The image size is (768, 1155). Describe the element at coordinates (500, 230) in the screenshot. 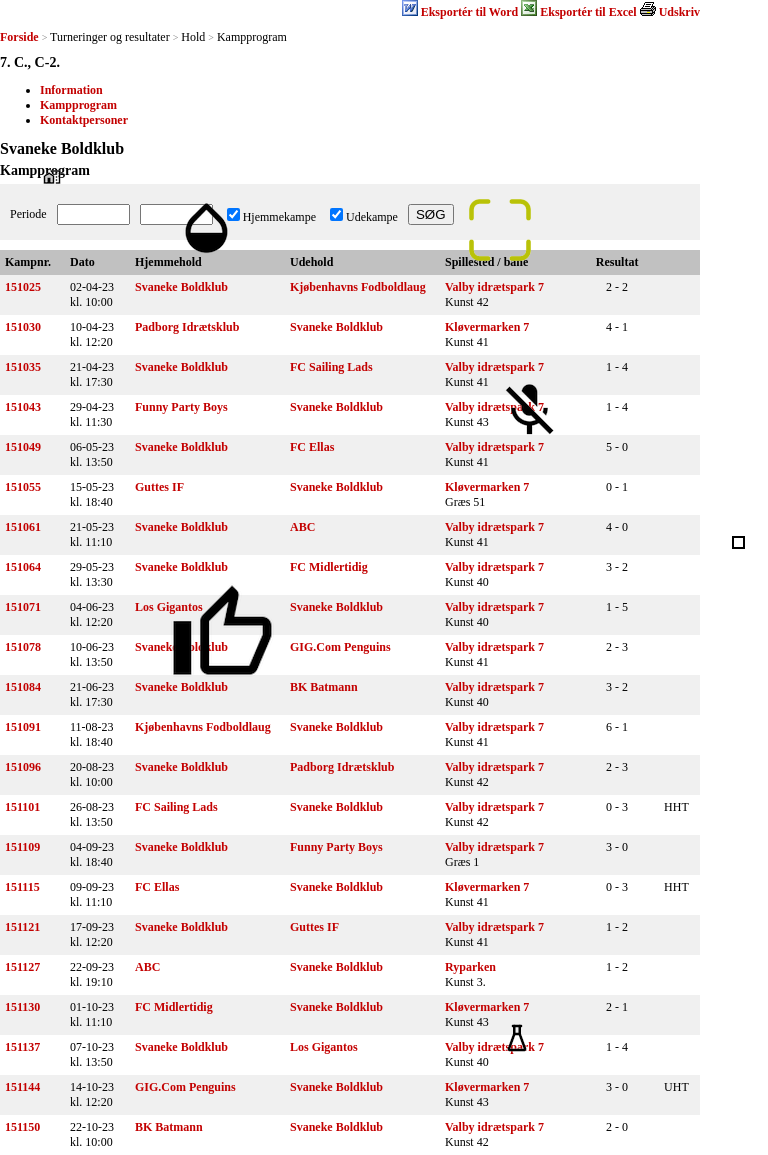

I see `scan a QR code or barcode` at that location.